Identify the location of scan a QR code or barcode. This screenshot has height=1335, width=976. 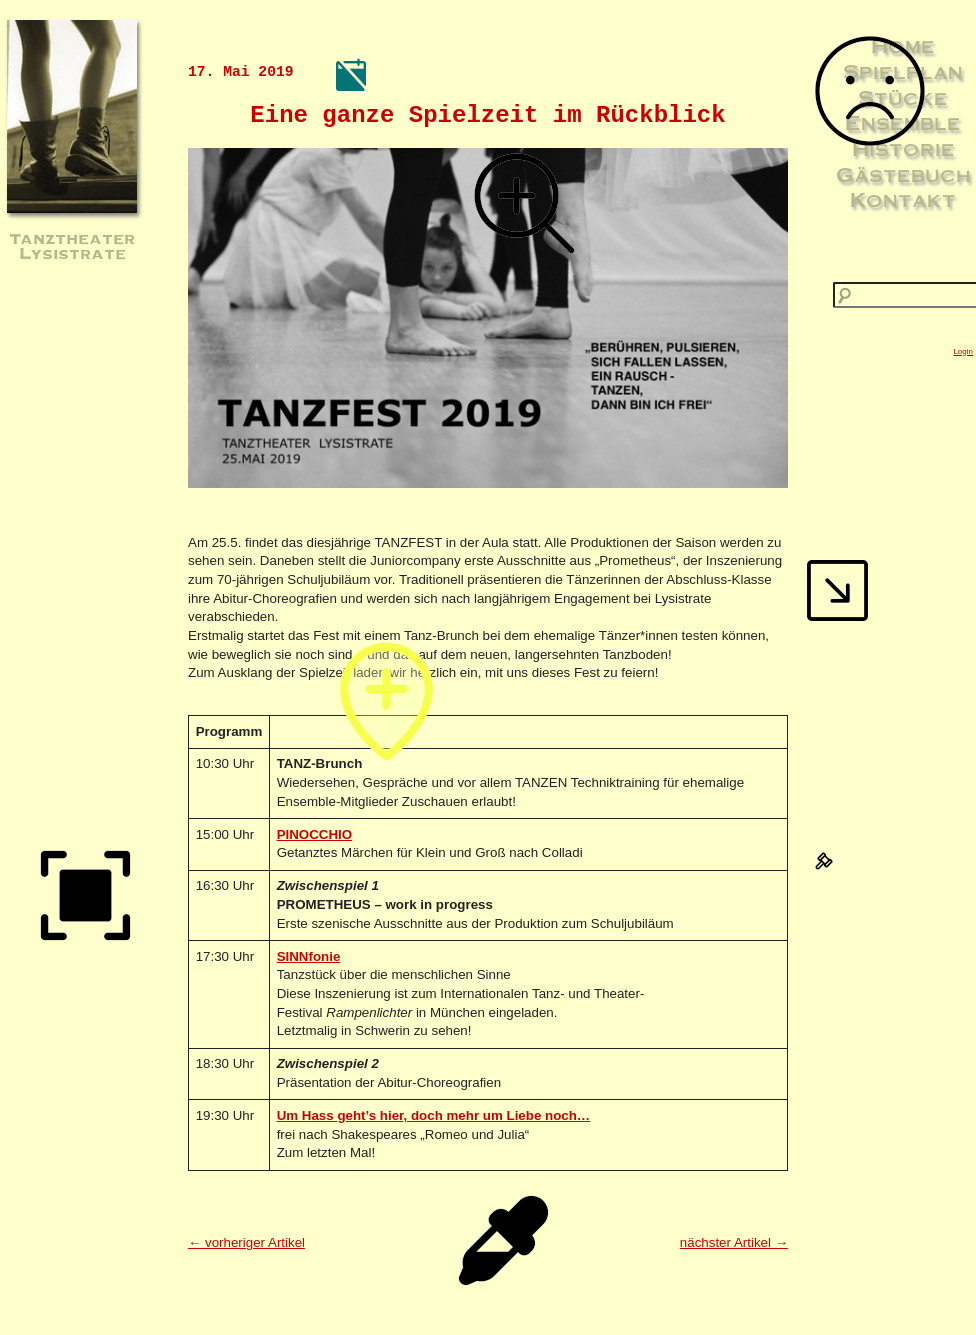
(85, 895).